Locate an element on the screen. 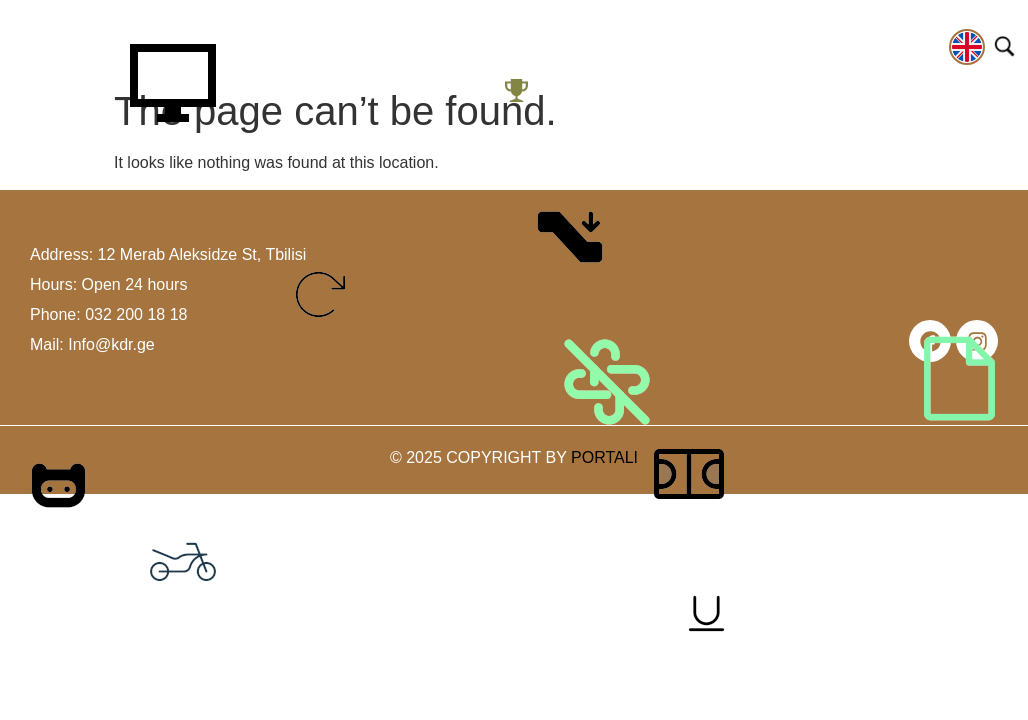 This screenshot has width=1028, height=720. view or open a file is located at coordinates (959, 378).